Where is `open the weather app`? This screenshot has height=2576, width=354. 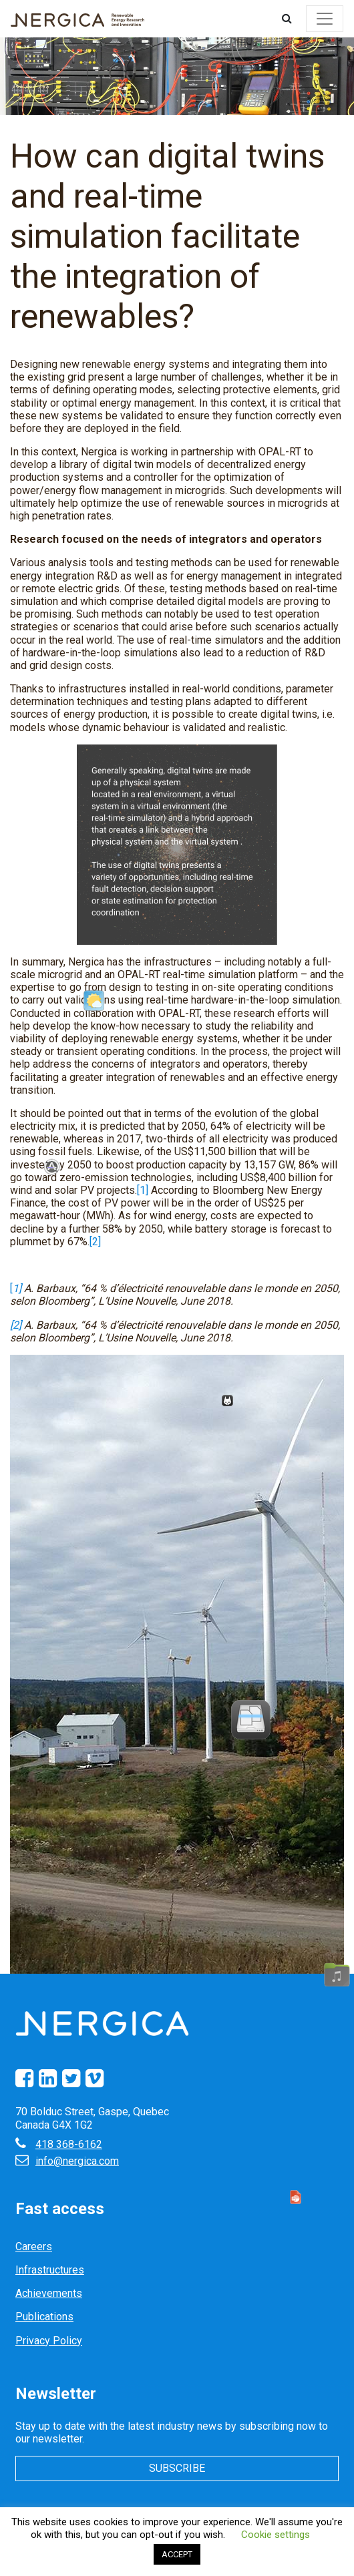 open the weather app is located at coordinates (94, 1000).